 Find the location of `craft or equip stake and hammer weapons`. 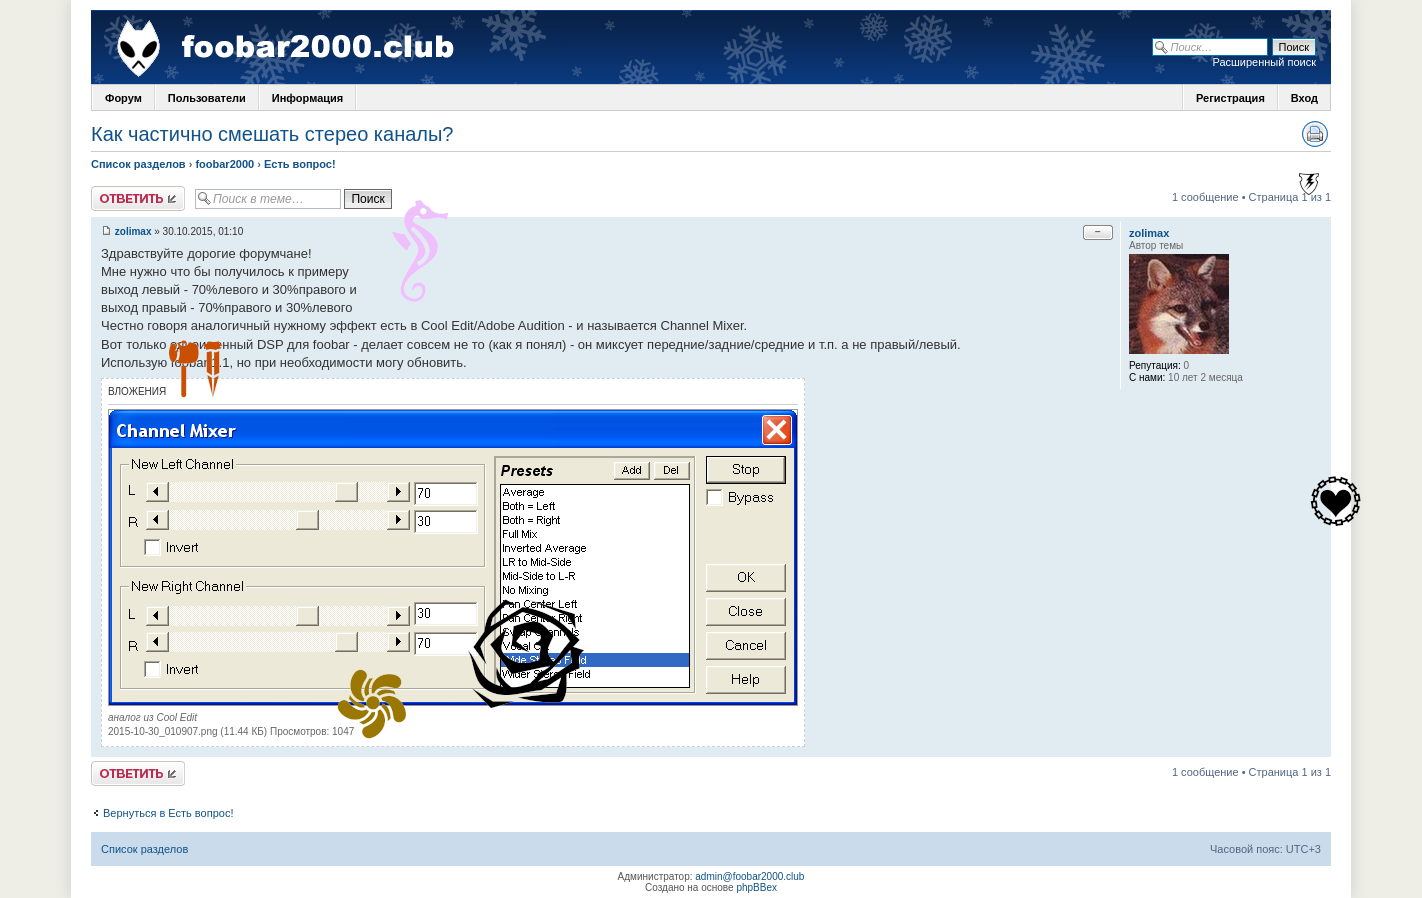

craft or equip stake and hammer weapons is located at coordinates (196, 369).